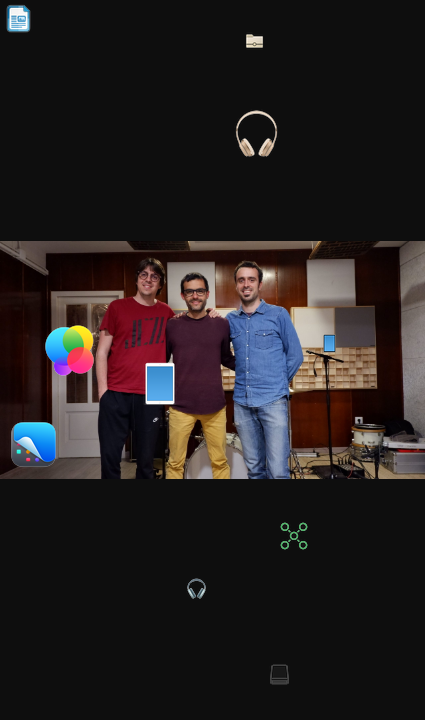 The width and height of the screenshot is (425, 720). I want to click on folder containing pokémon game files or assets, so click(254, 41).